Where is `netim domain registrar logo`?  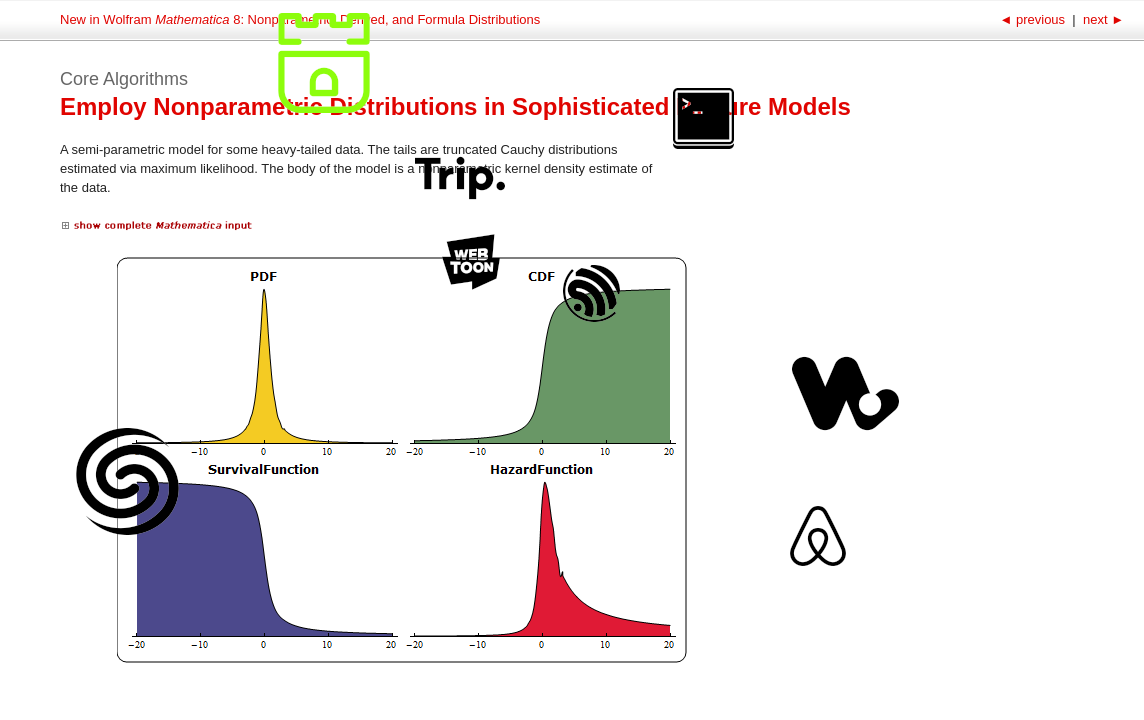
netim domain registrar logo is located at coordinates (845, 393).